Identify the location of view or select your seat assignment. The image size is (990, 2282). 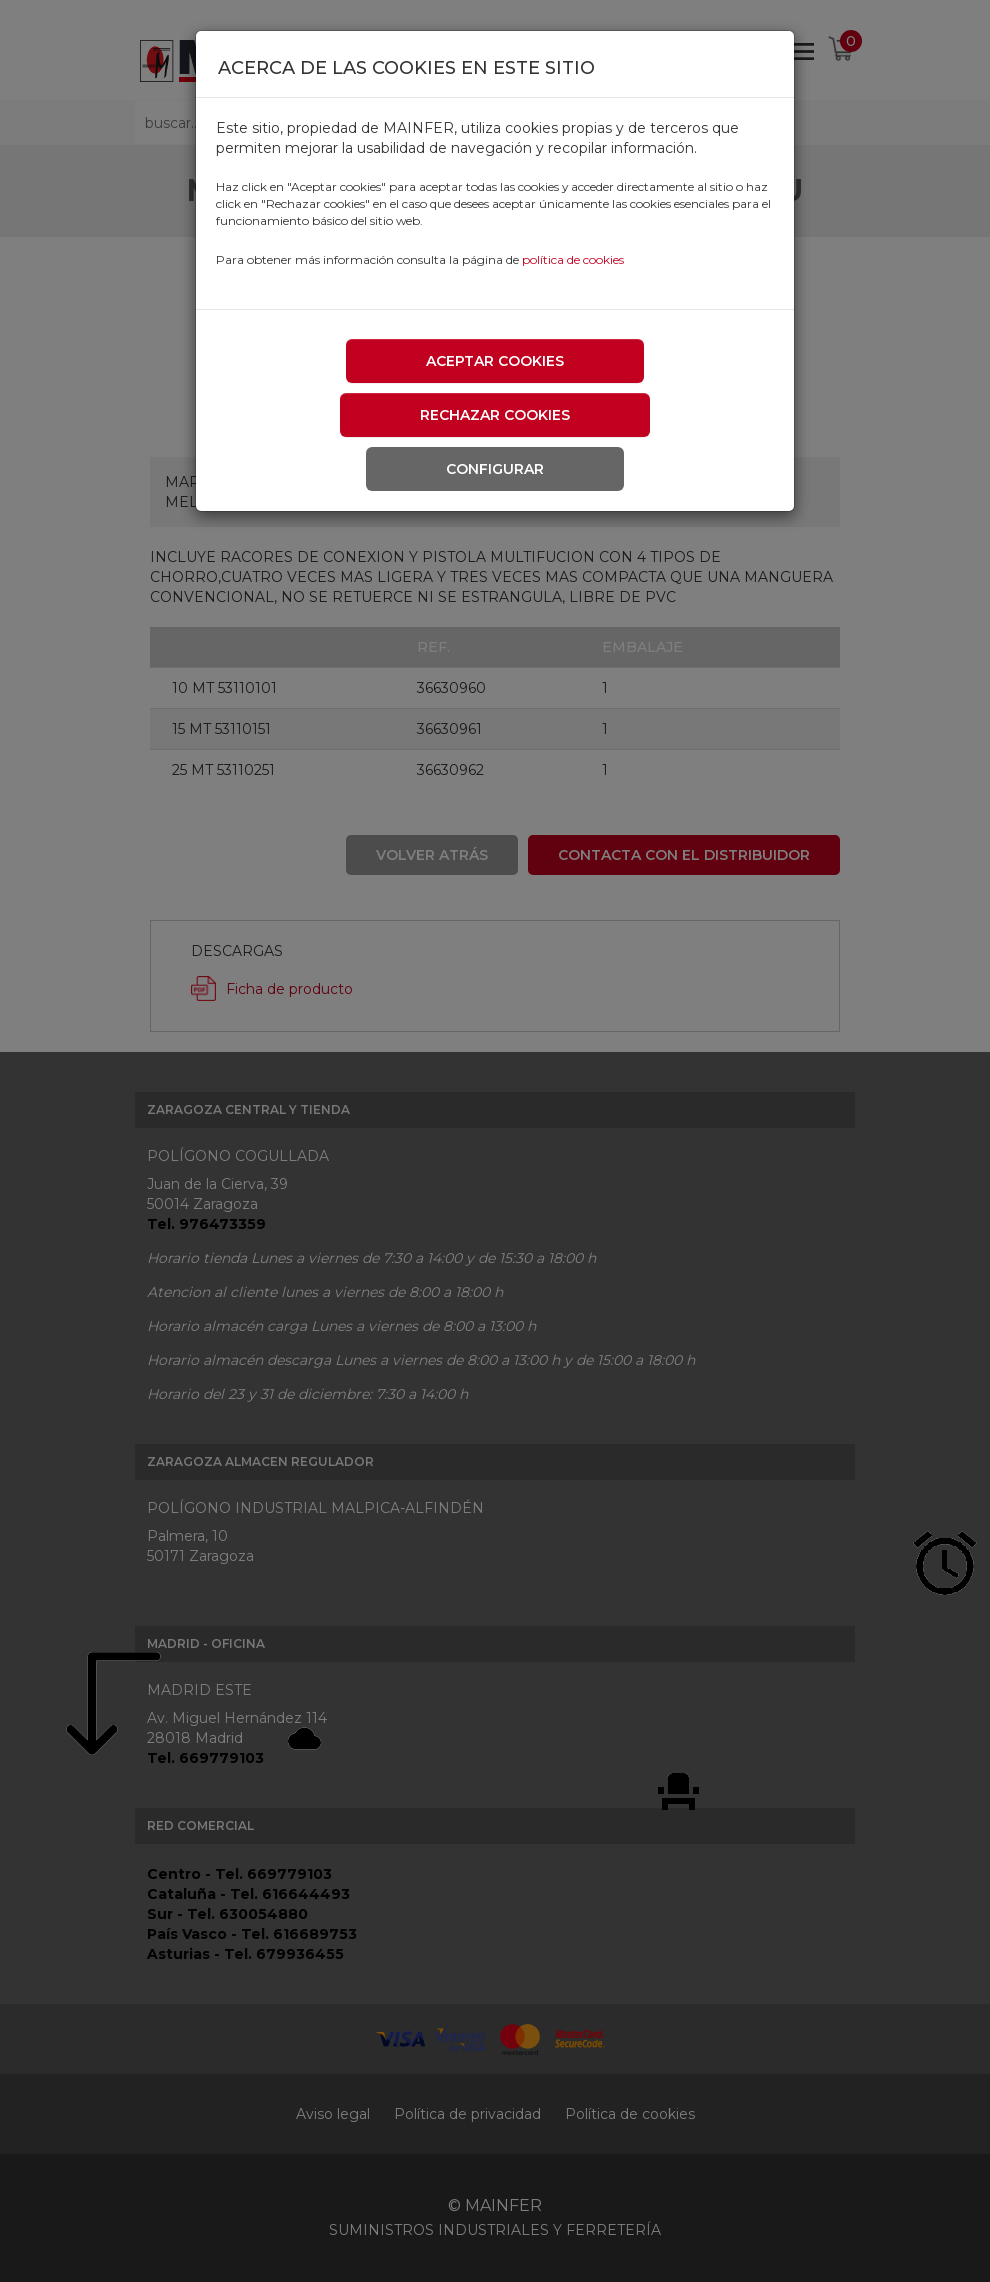
(678, 1791).